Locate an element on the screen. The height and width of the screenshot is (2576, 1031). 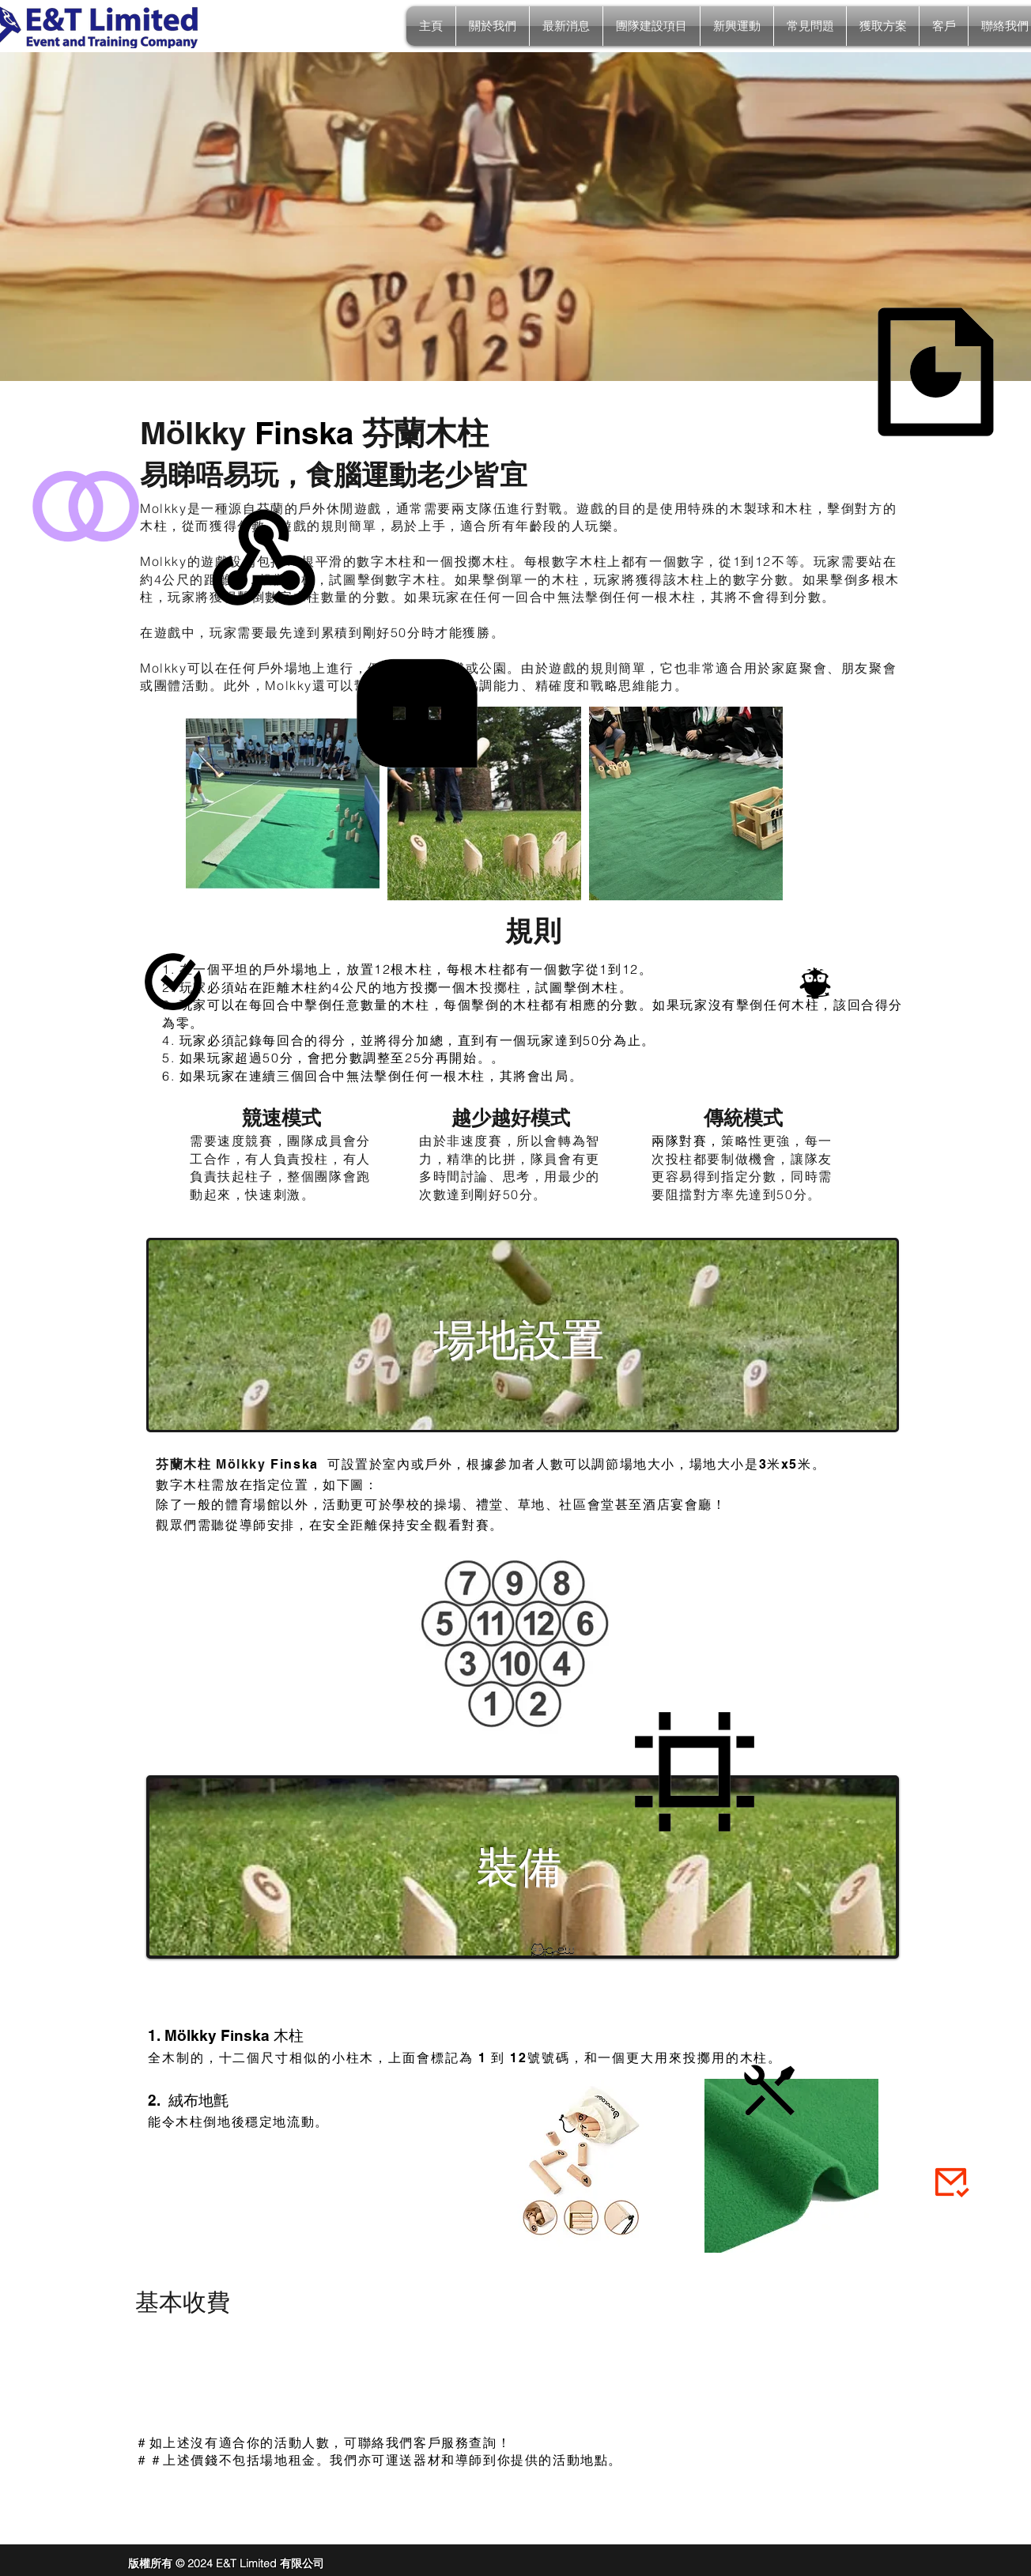
open messaging or chat app is located at coordinates (417, 713).